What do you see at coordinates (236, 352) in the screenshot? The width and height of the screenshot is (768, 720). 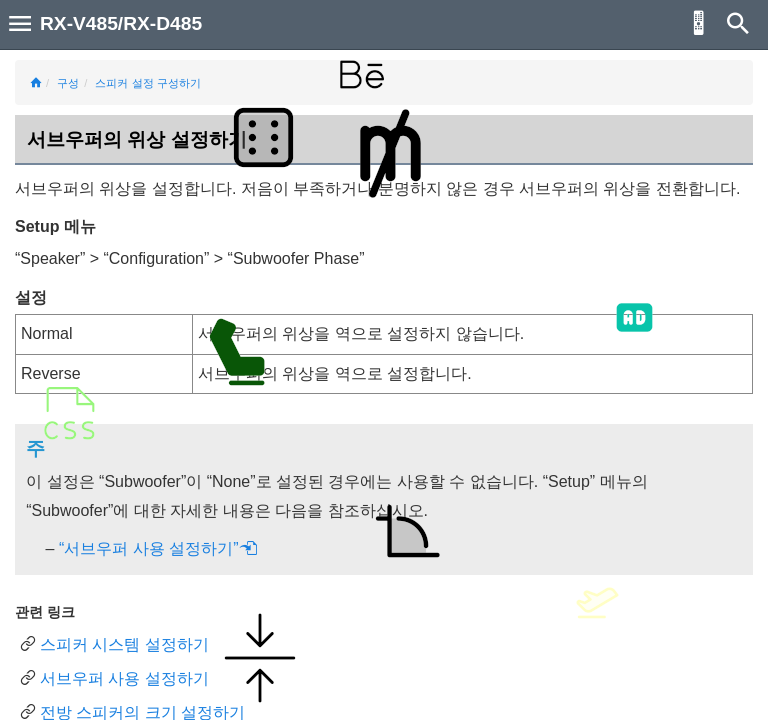 I see `select or reserve a seat` at bounding box center [236, 352].